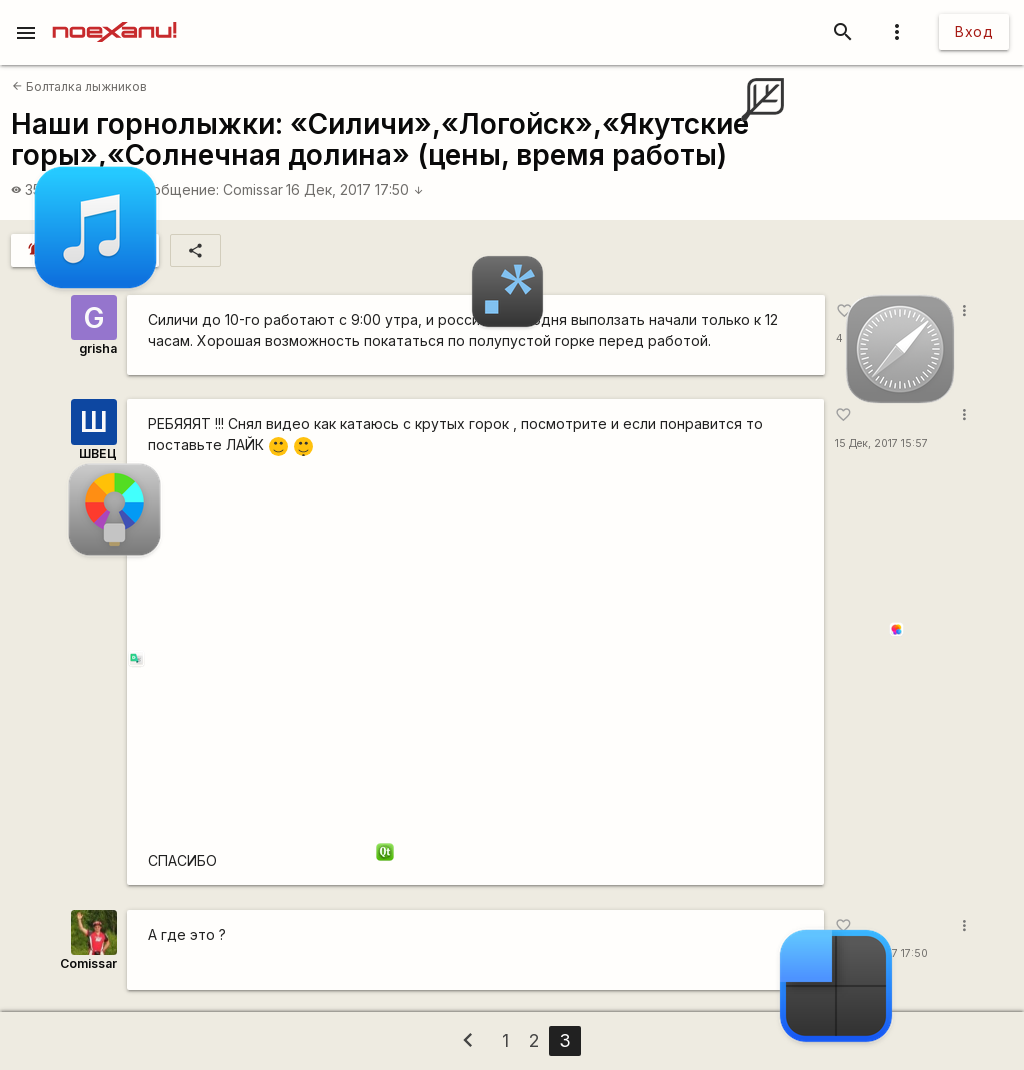 The height and width of the screenshot is (1070, 1024). What do you see at coordinates (114, 509) in the screenshot?
I see `open OpenRGB lighting control application` at bounding box center [114, 509].